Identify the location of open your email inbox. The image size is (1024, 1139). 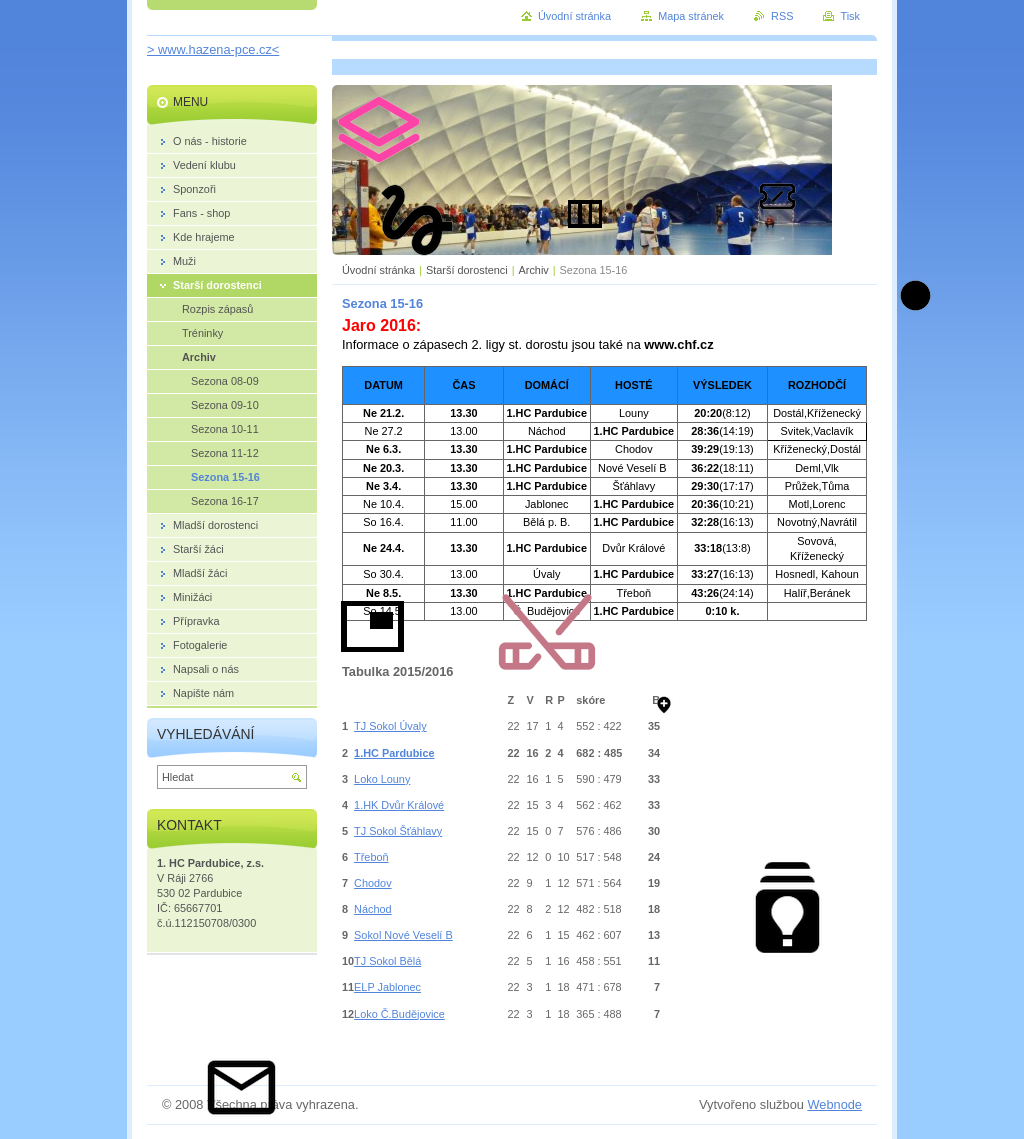
(241, 1087).